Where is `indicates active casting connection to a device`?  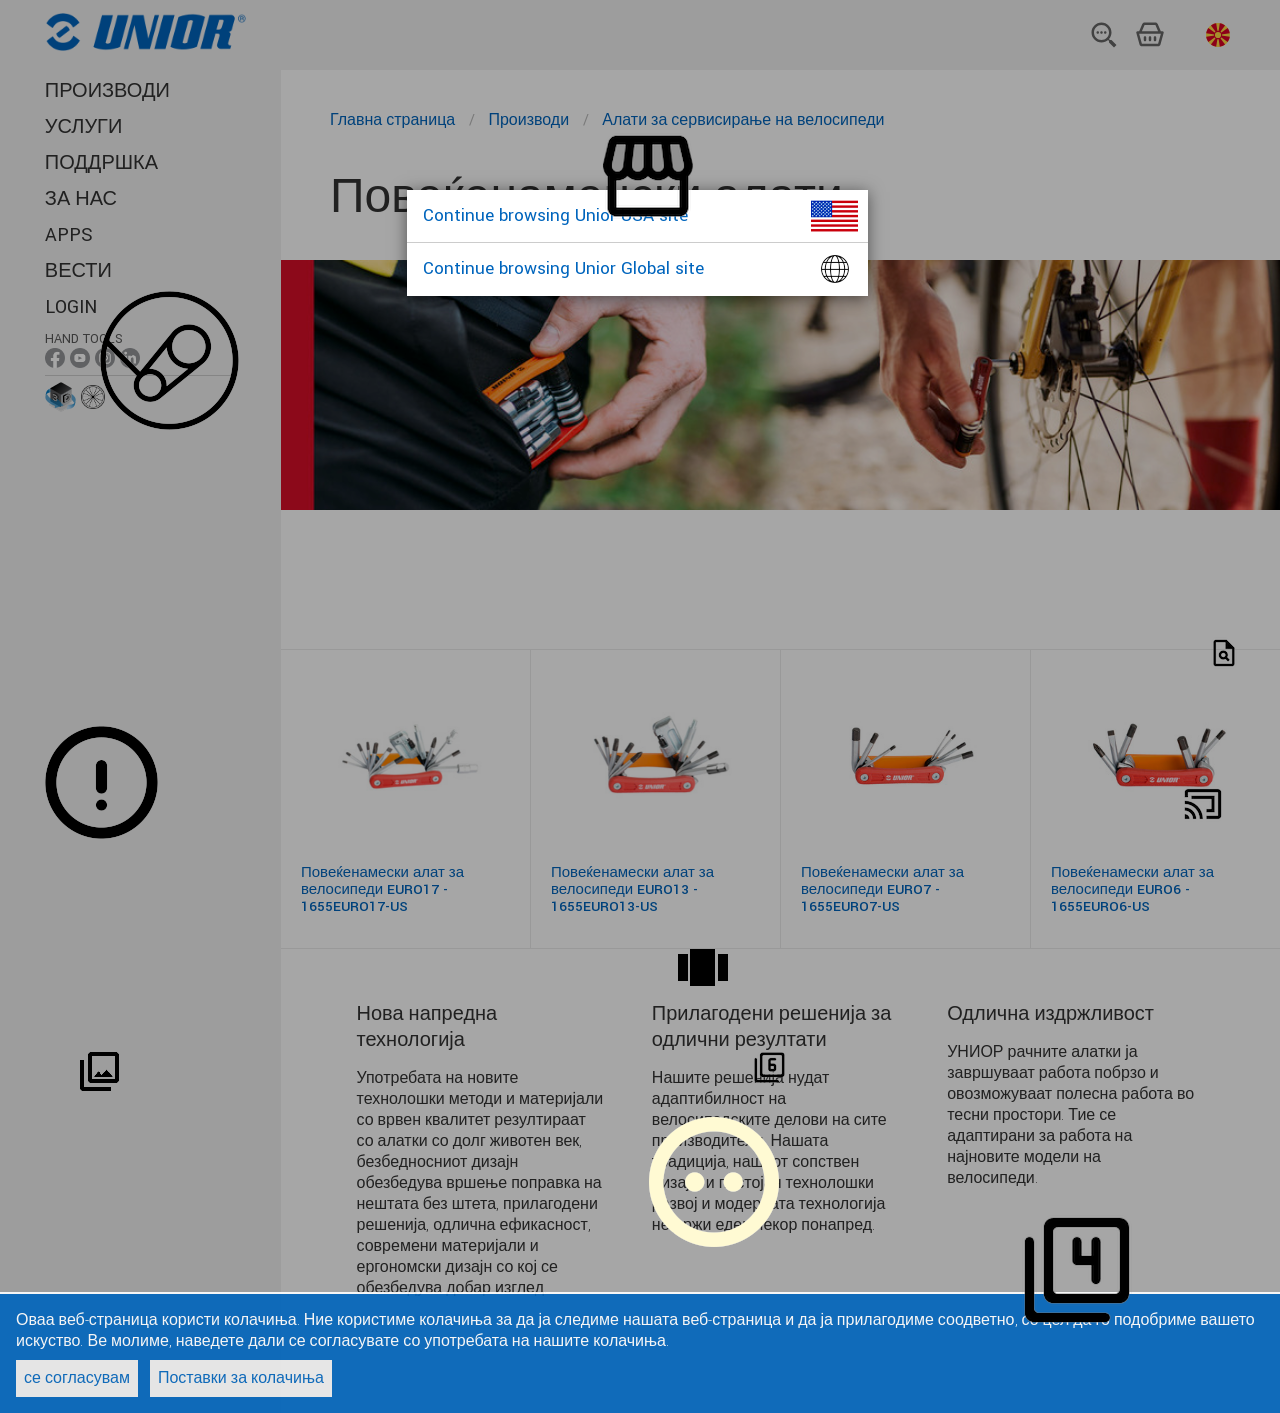 indicates active casting connection to a device is located at coordinates (1203, 804).